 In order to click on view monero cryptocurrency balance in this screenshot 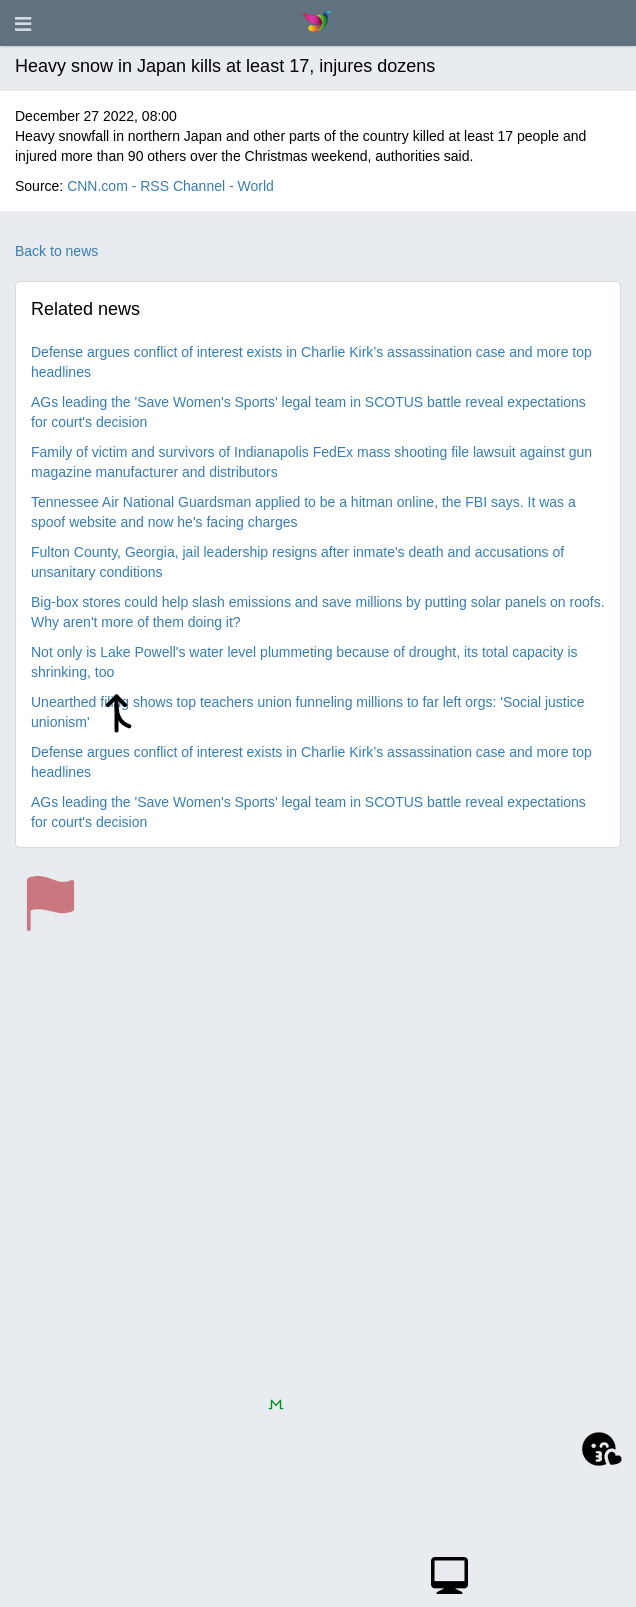, I will do `click(276, 1404)`.